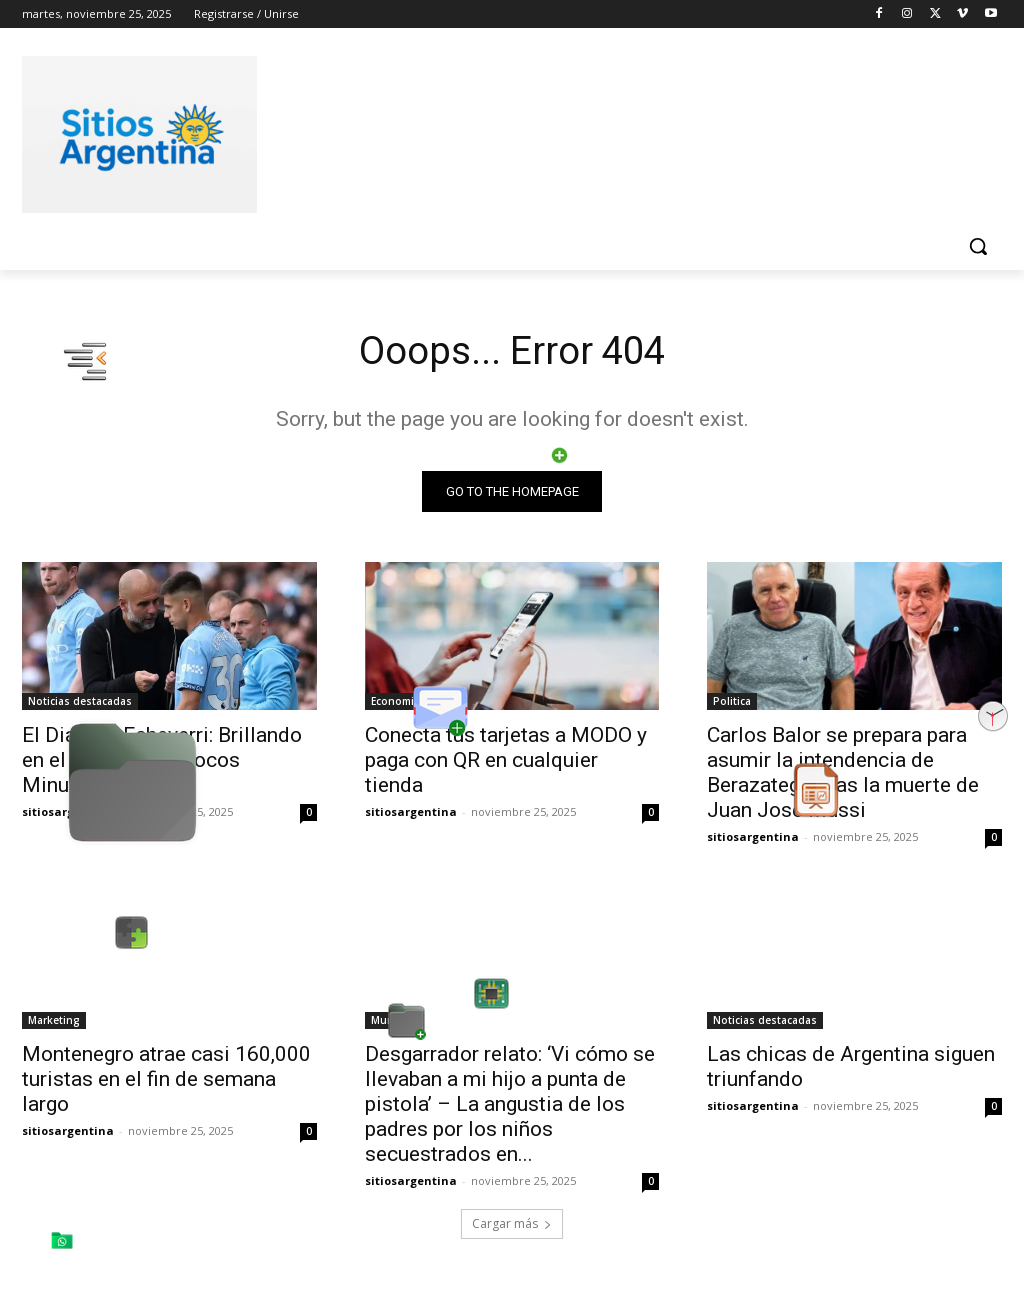  I want to click on create a new folder, so click(406, 1020).